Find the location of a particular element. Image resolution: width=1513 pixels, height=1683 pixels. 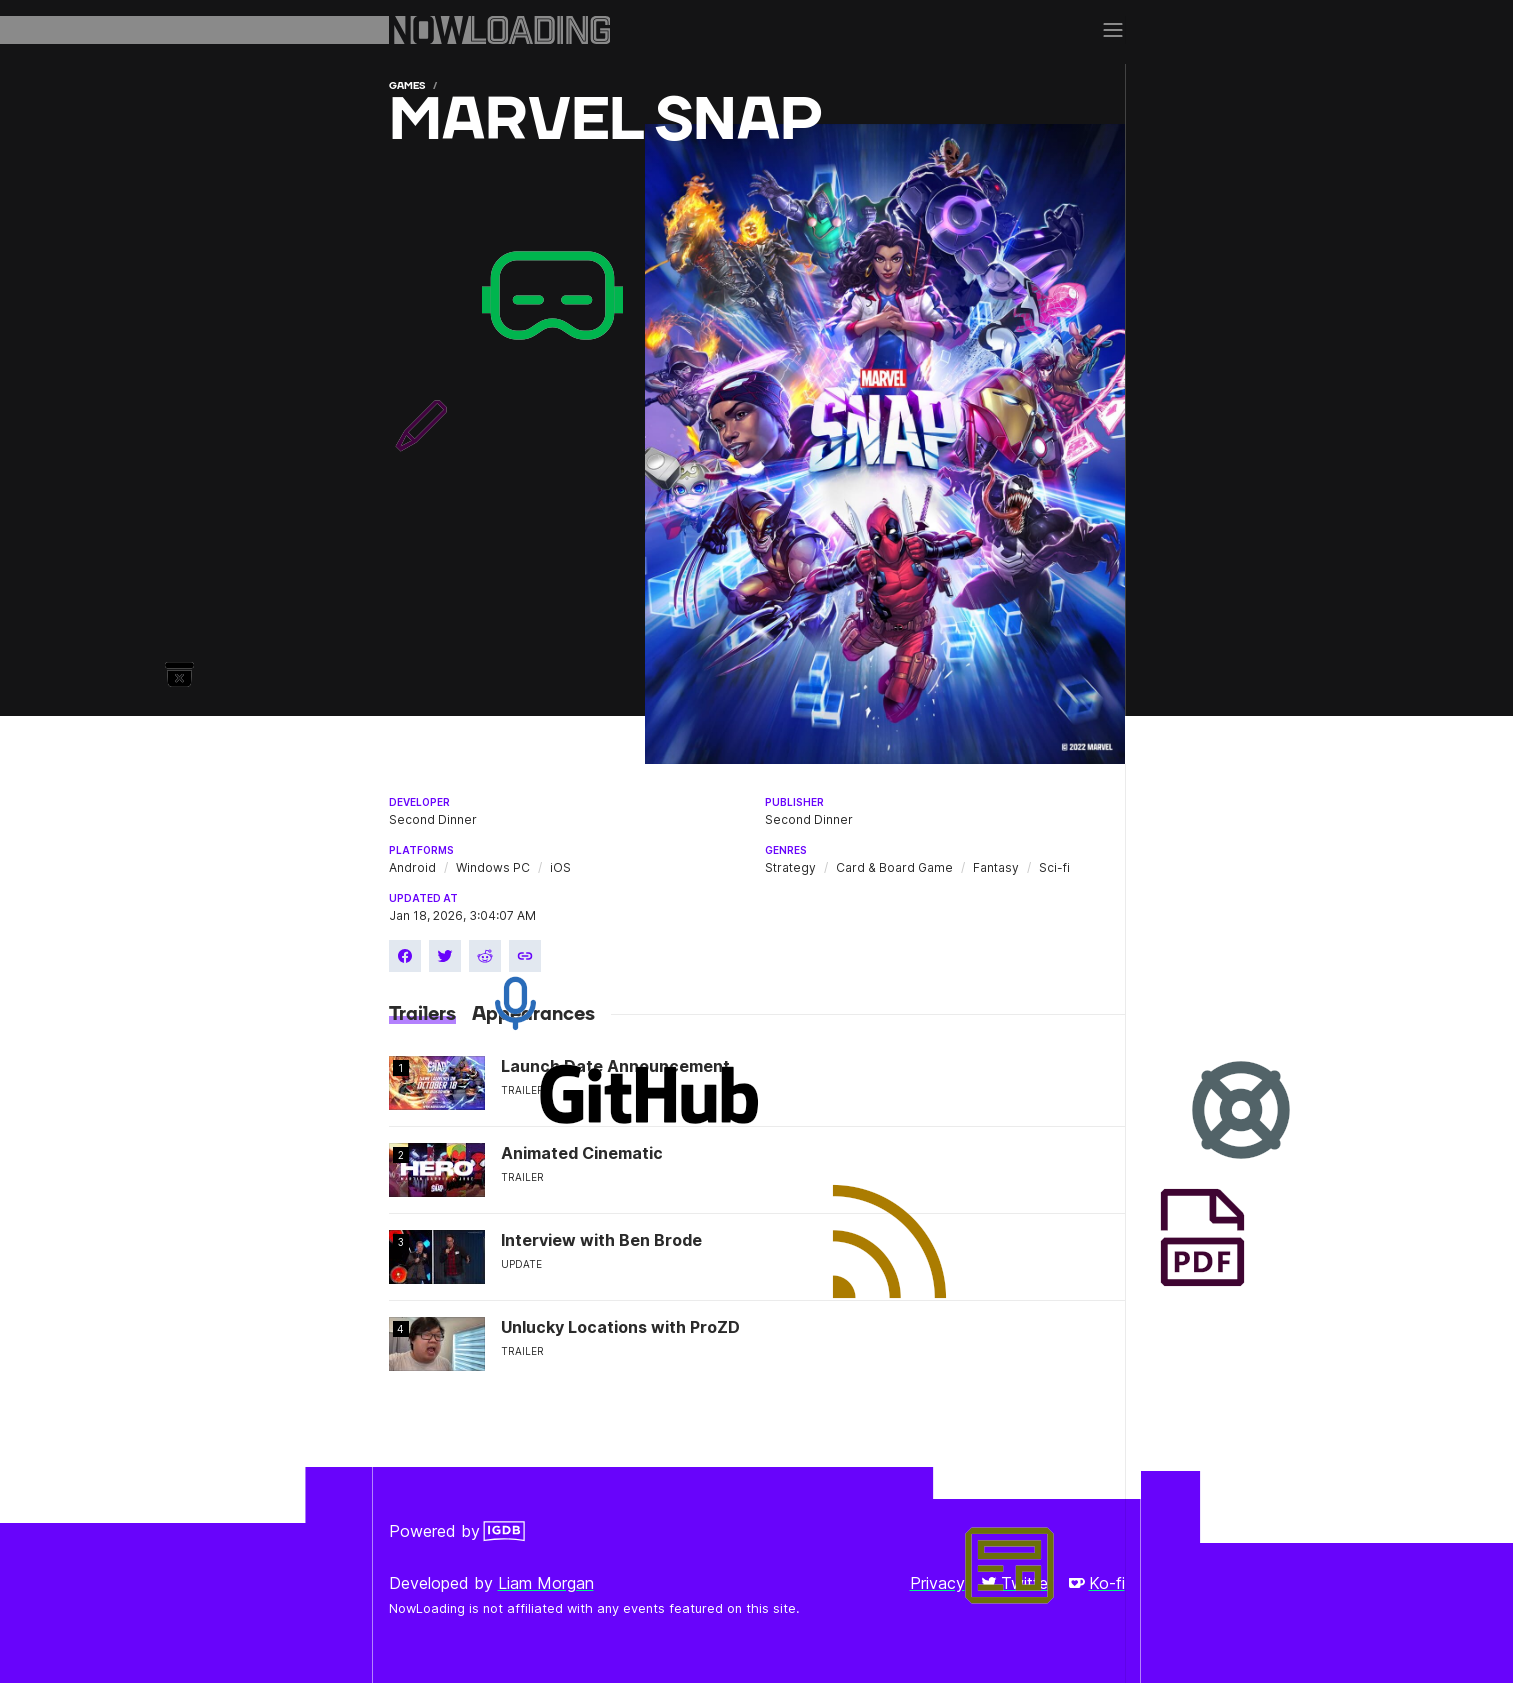

subscribe to an RSS feed is located at coordinates (889, 1241).